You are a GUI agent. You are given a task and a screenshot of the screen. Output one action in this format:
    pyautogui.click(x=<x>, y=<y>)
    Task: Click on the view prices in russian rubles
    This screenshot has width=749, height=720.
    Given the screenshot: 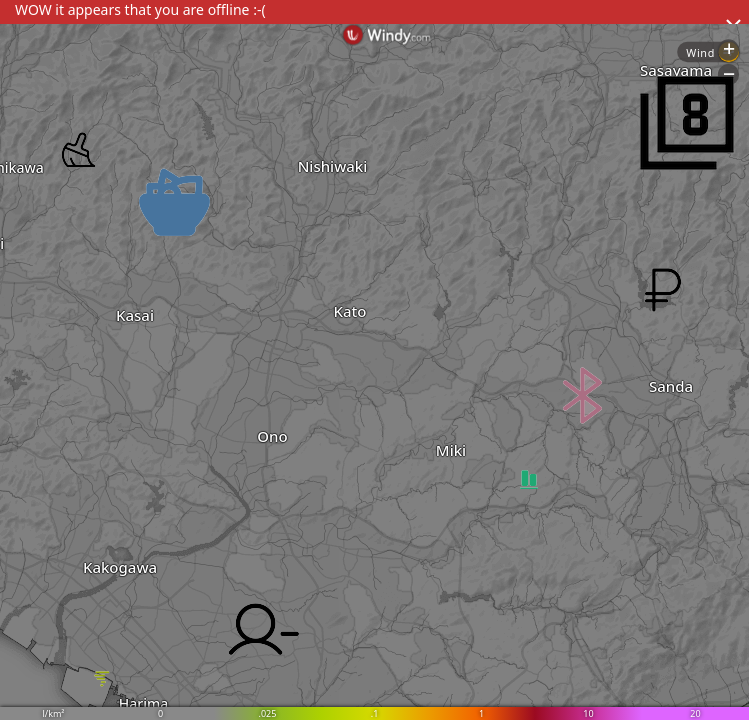 What is the action you would take?
    pyautogui.click(x=663, y=290)
    